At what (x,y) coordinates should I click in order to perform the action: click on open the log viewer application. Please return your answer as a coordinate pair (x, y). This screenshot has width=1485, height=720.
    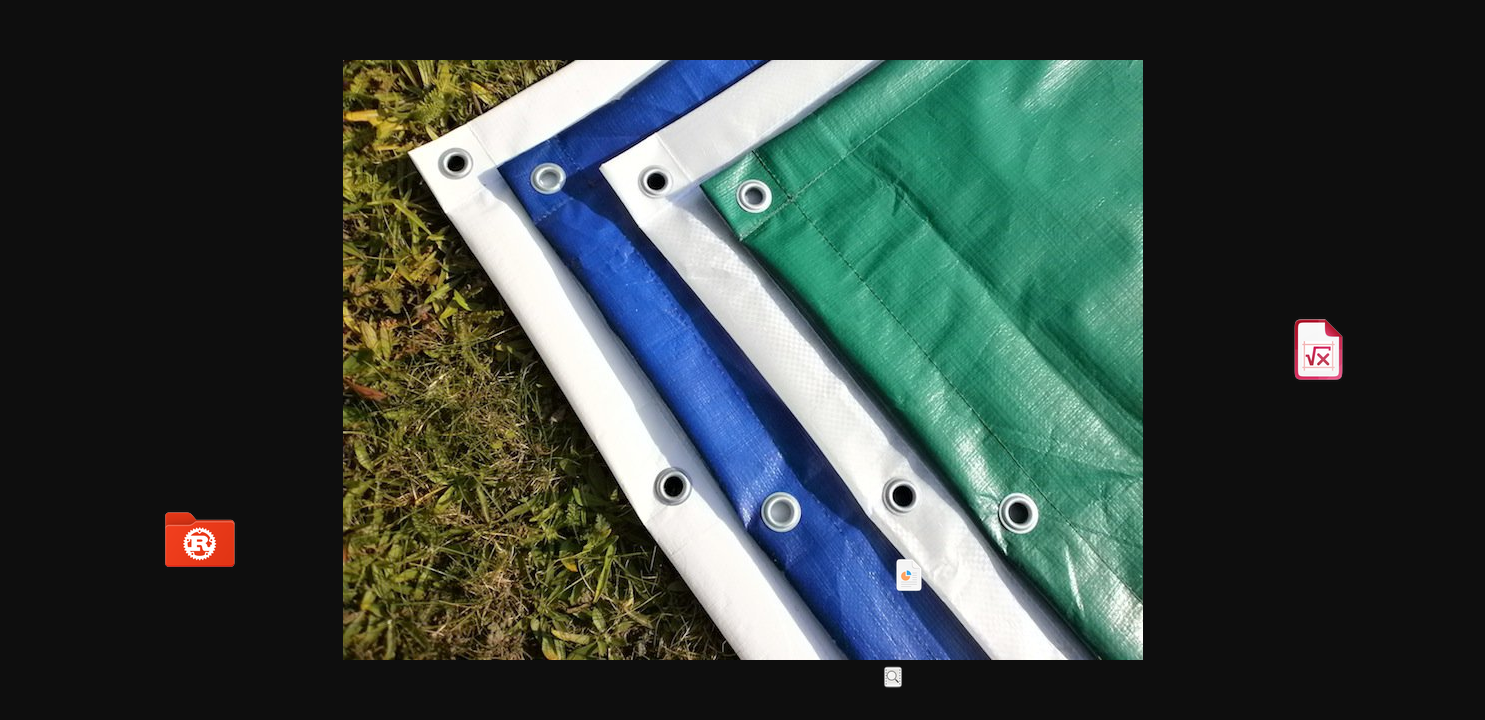
    Looking at the image, I should click on (893, 677).